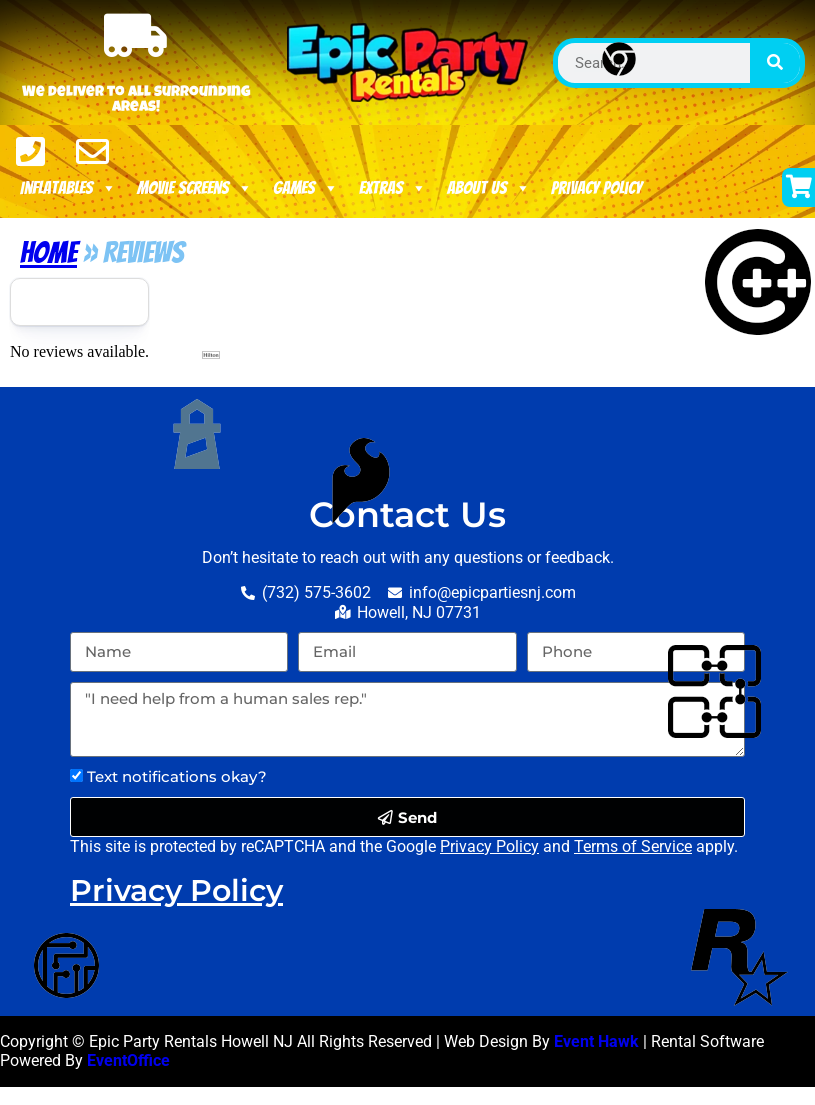 This screenshot has height=1105, width=815. Describe the element at coordinates (361, 481) in the screenshot. I see `visit sparkfun electronics website` at that location.